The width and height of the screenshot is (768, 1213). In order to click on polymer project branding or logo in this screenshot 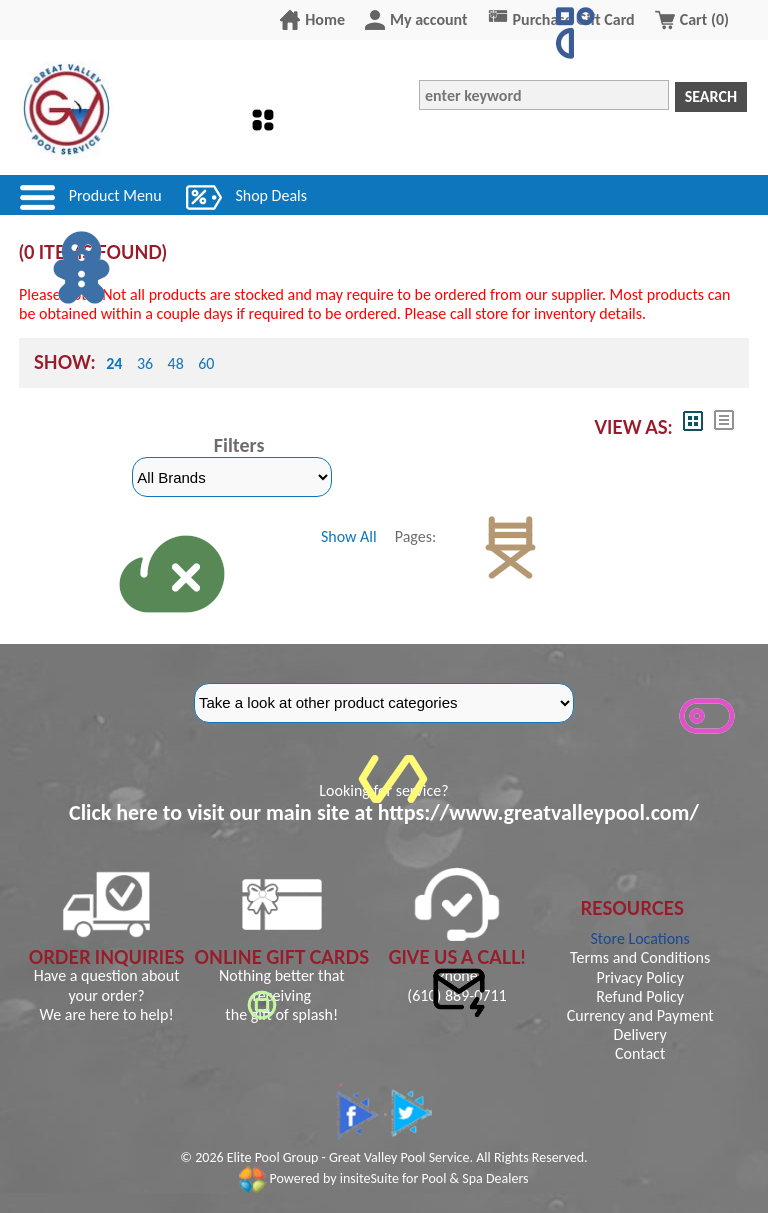, I will do `click(393, 779)`.